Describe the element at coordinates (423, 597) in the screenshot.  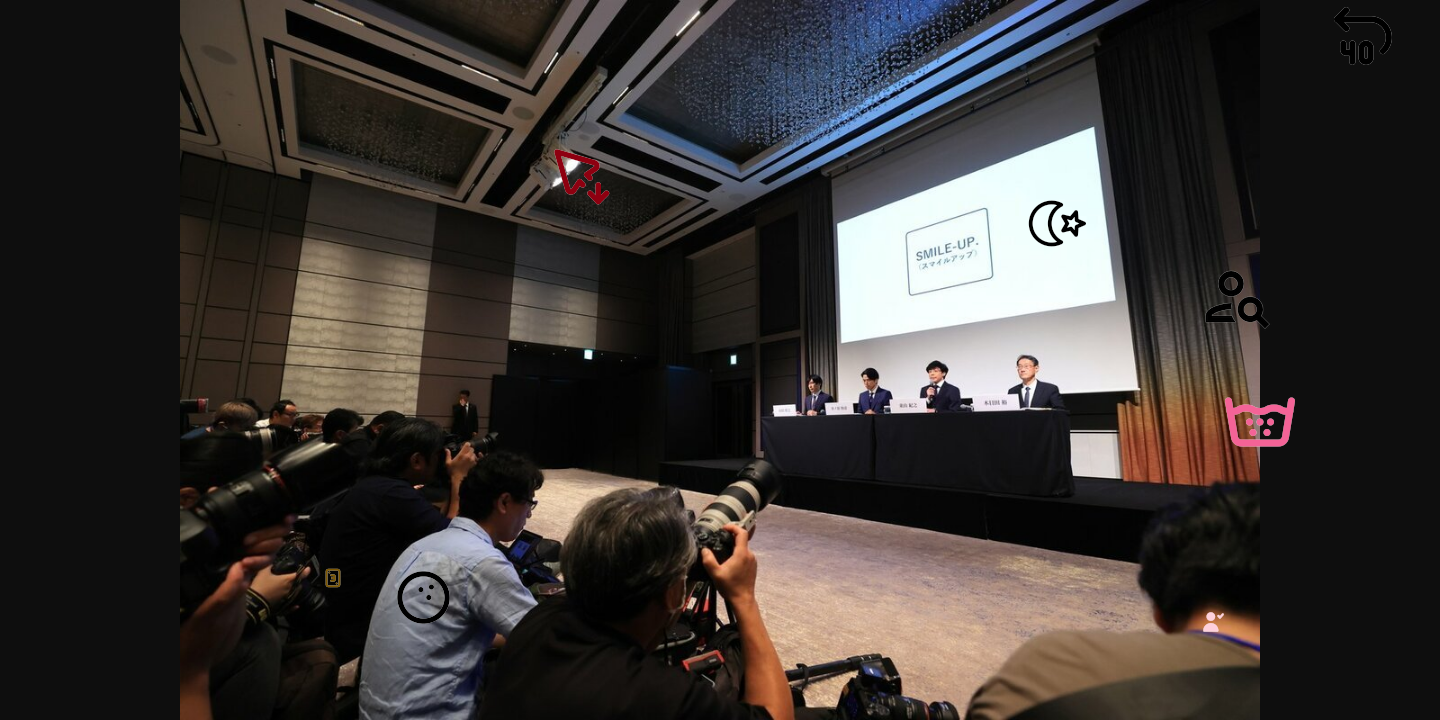
I see `access bowling or sports-related features` at that location.